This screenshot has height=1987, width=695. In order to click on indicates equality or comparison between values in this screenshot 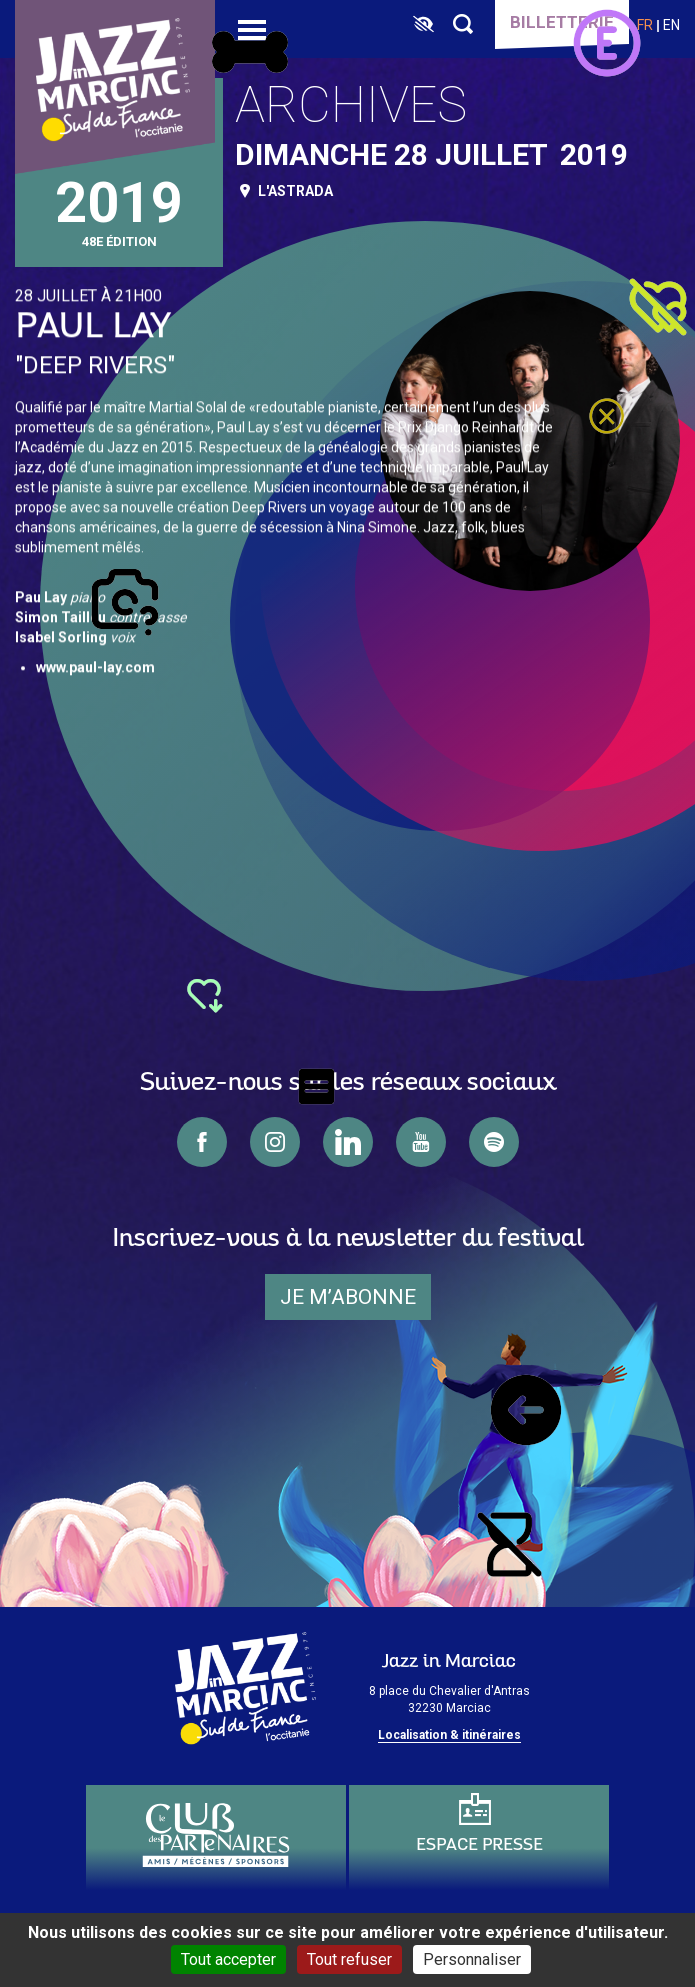, I will do `click(316, 1086)`.